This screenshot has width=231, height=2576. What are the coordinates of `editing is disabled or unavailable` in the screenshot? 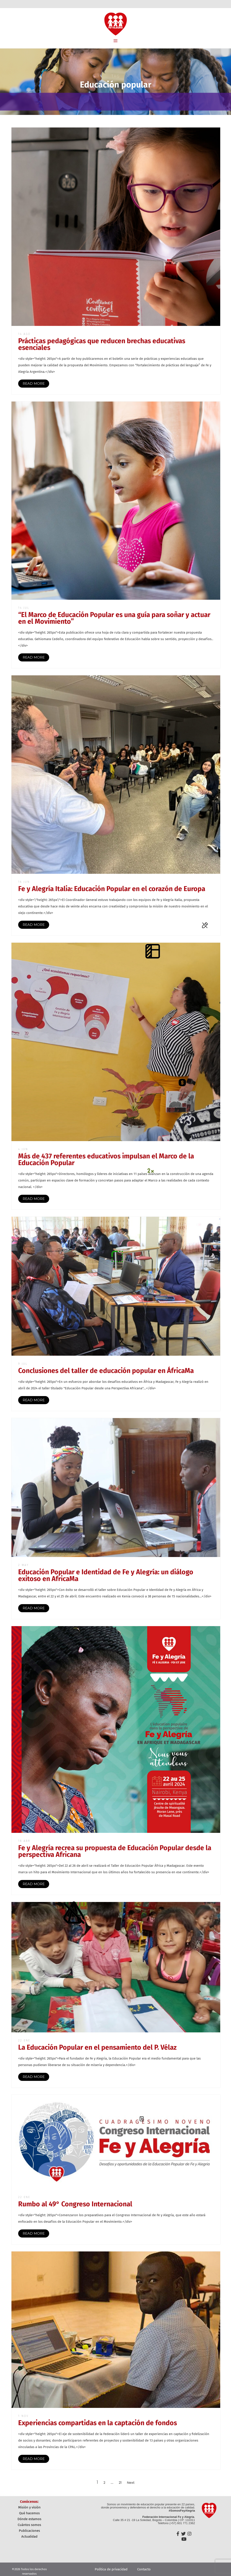 It's located at (205, 925).